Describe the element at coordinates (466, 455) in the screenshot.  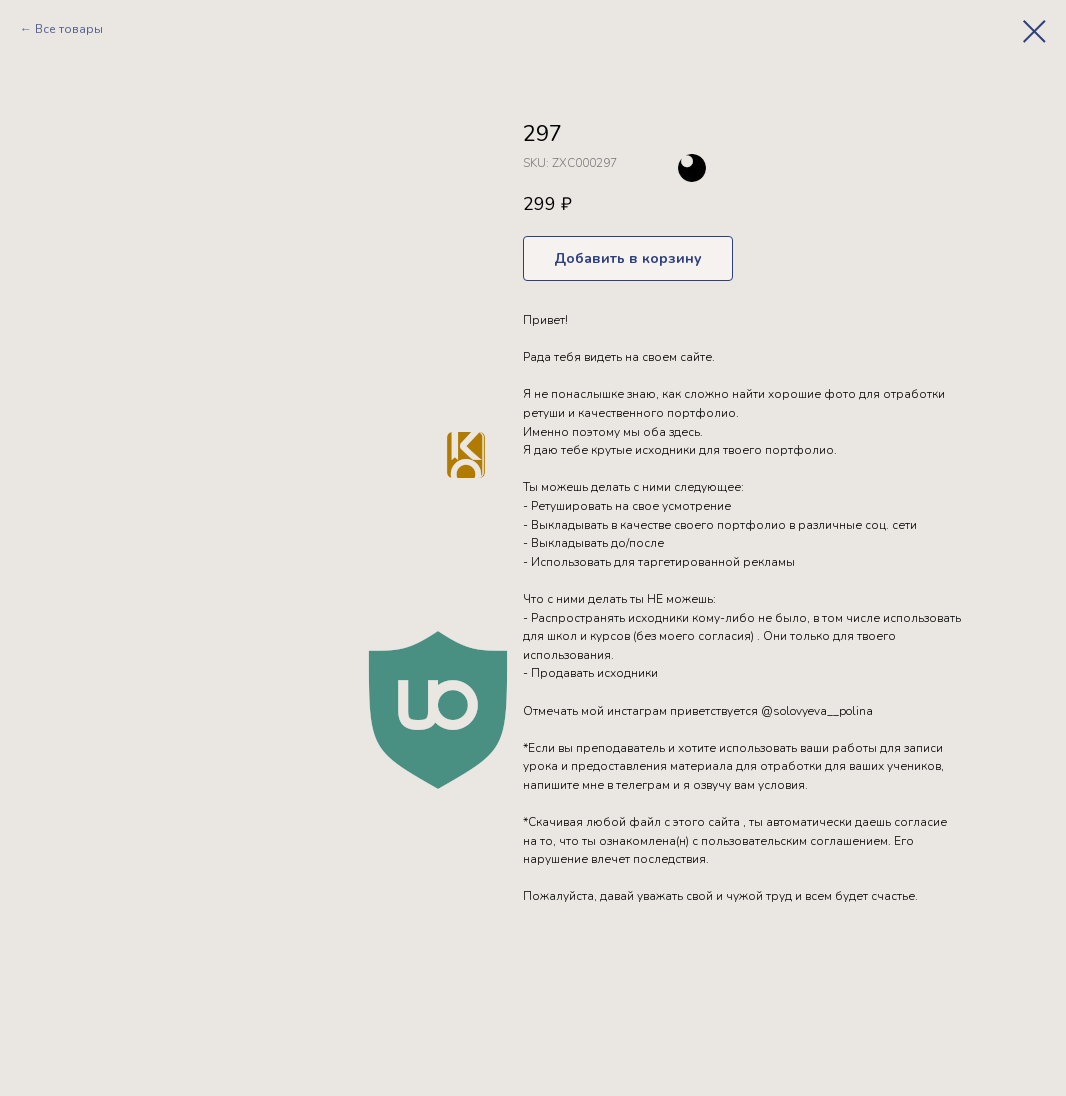
I see `open KOReader e-book application` at that location.